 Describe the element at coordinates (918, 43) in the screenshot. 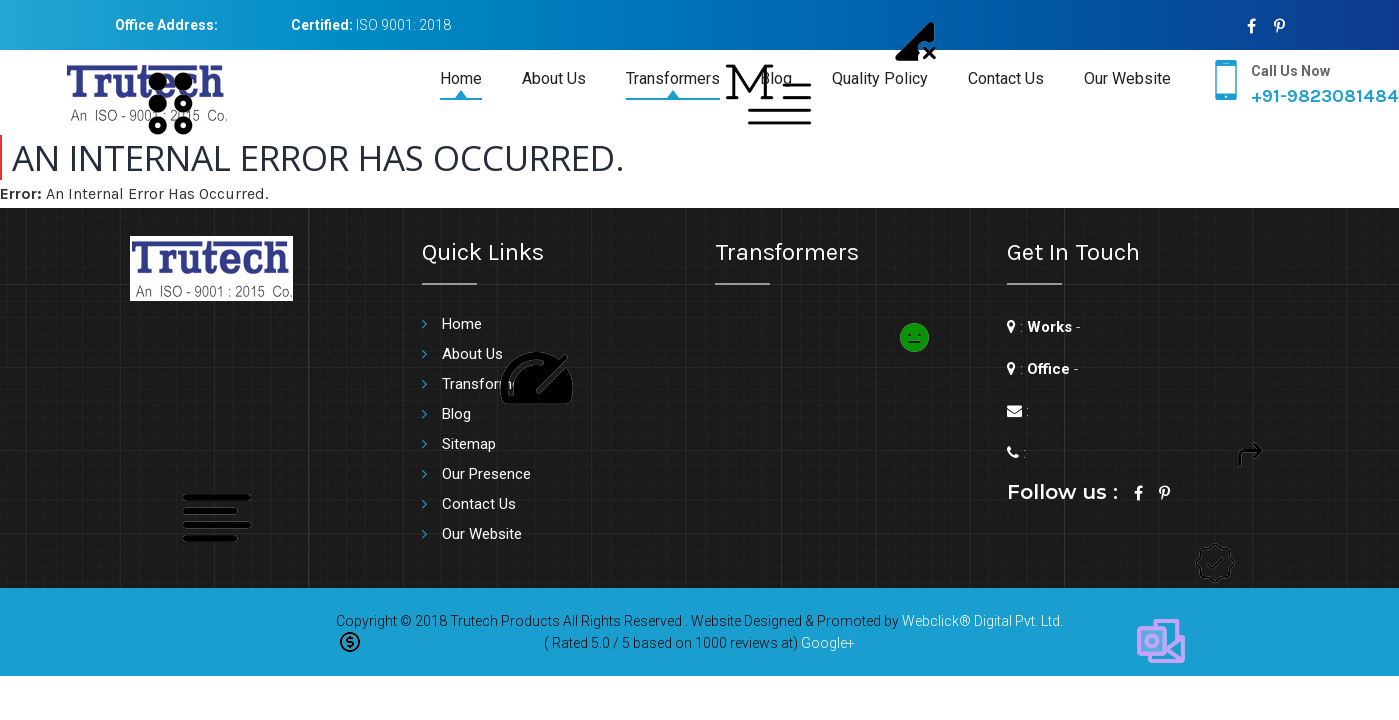

I see `no cellular signal available` at that location.